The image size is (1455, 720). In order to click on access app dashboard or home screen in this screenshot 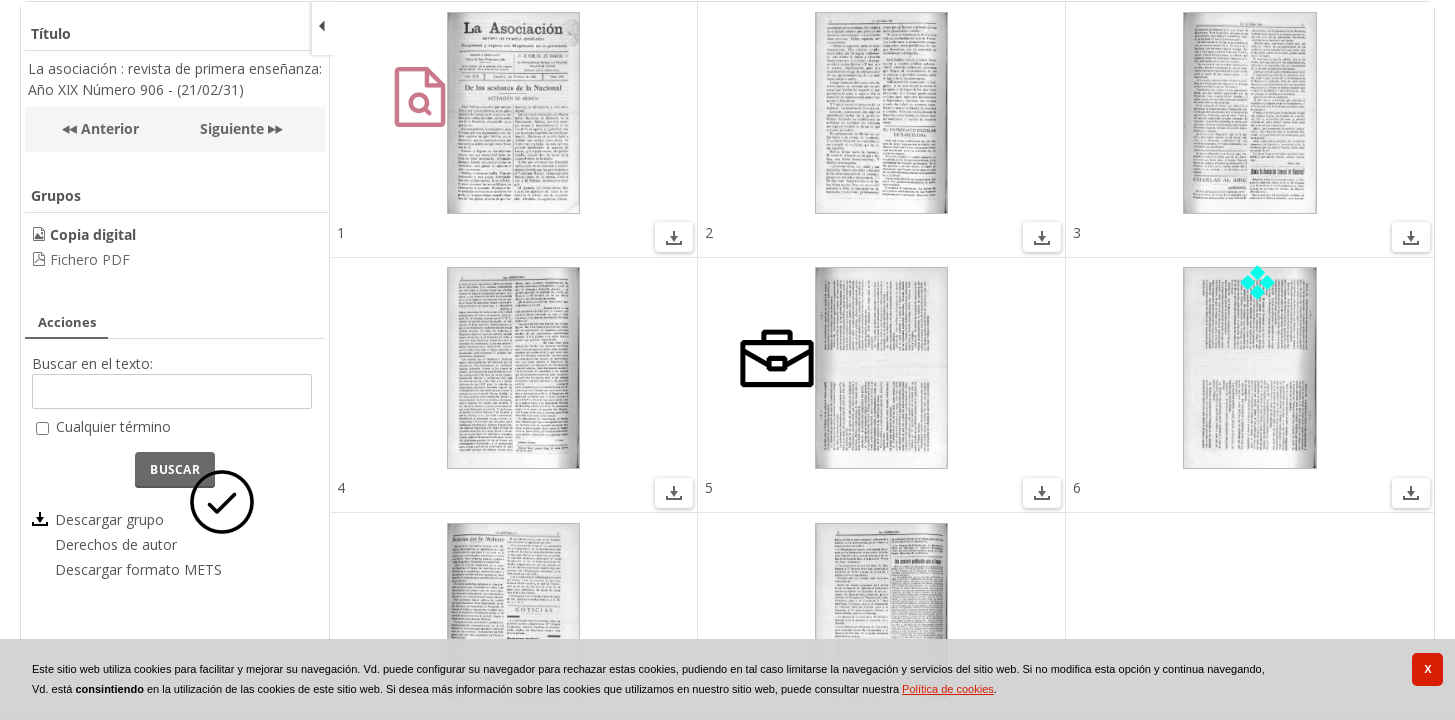, I will do `click(1257, 282)`.